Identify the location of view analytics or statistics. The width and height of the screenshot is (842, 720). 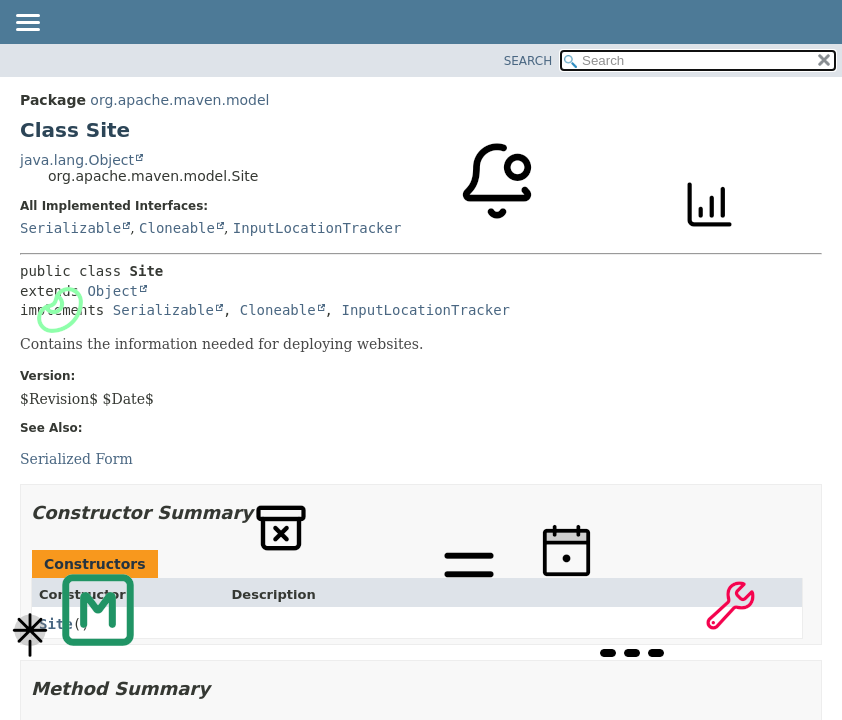
(709, 204).